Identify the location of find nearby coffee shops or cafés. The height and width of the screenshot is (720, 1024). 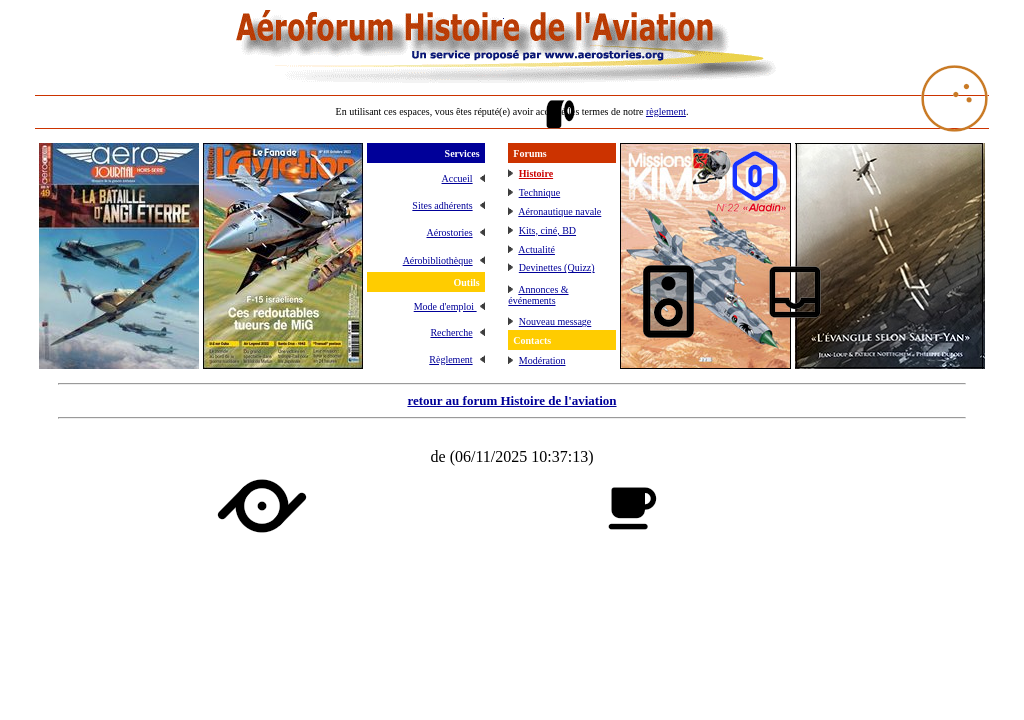
(631, 507).